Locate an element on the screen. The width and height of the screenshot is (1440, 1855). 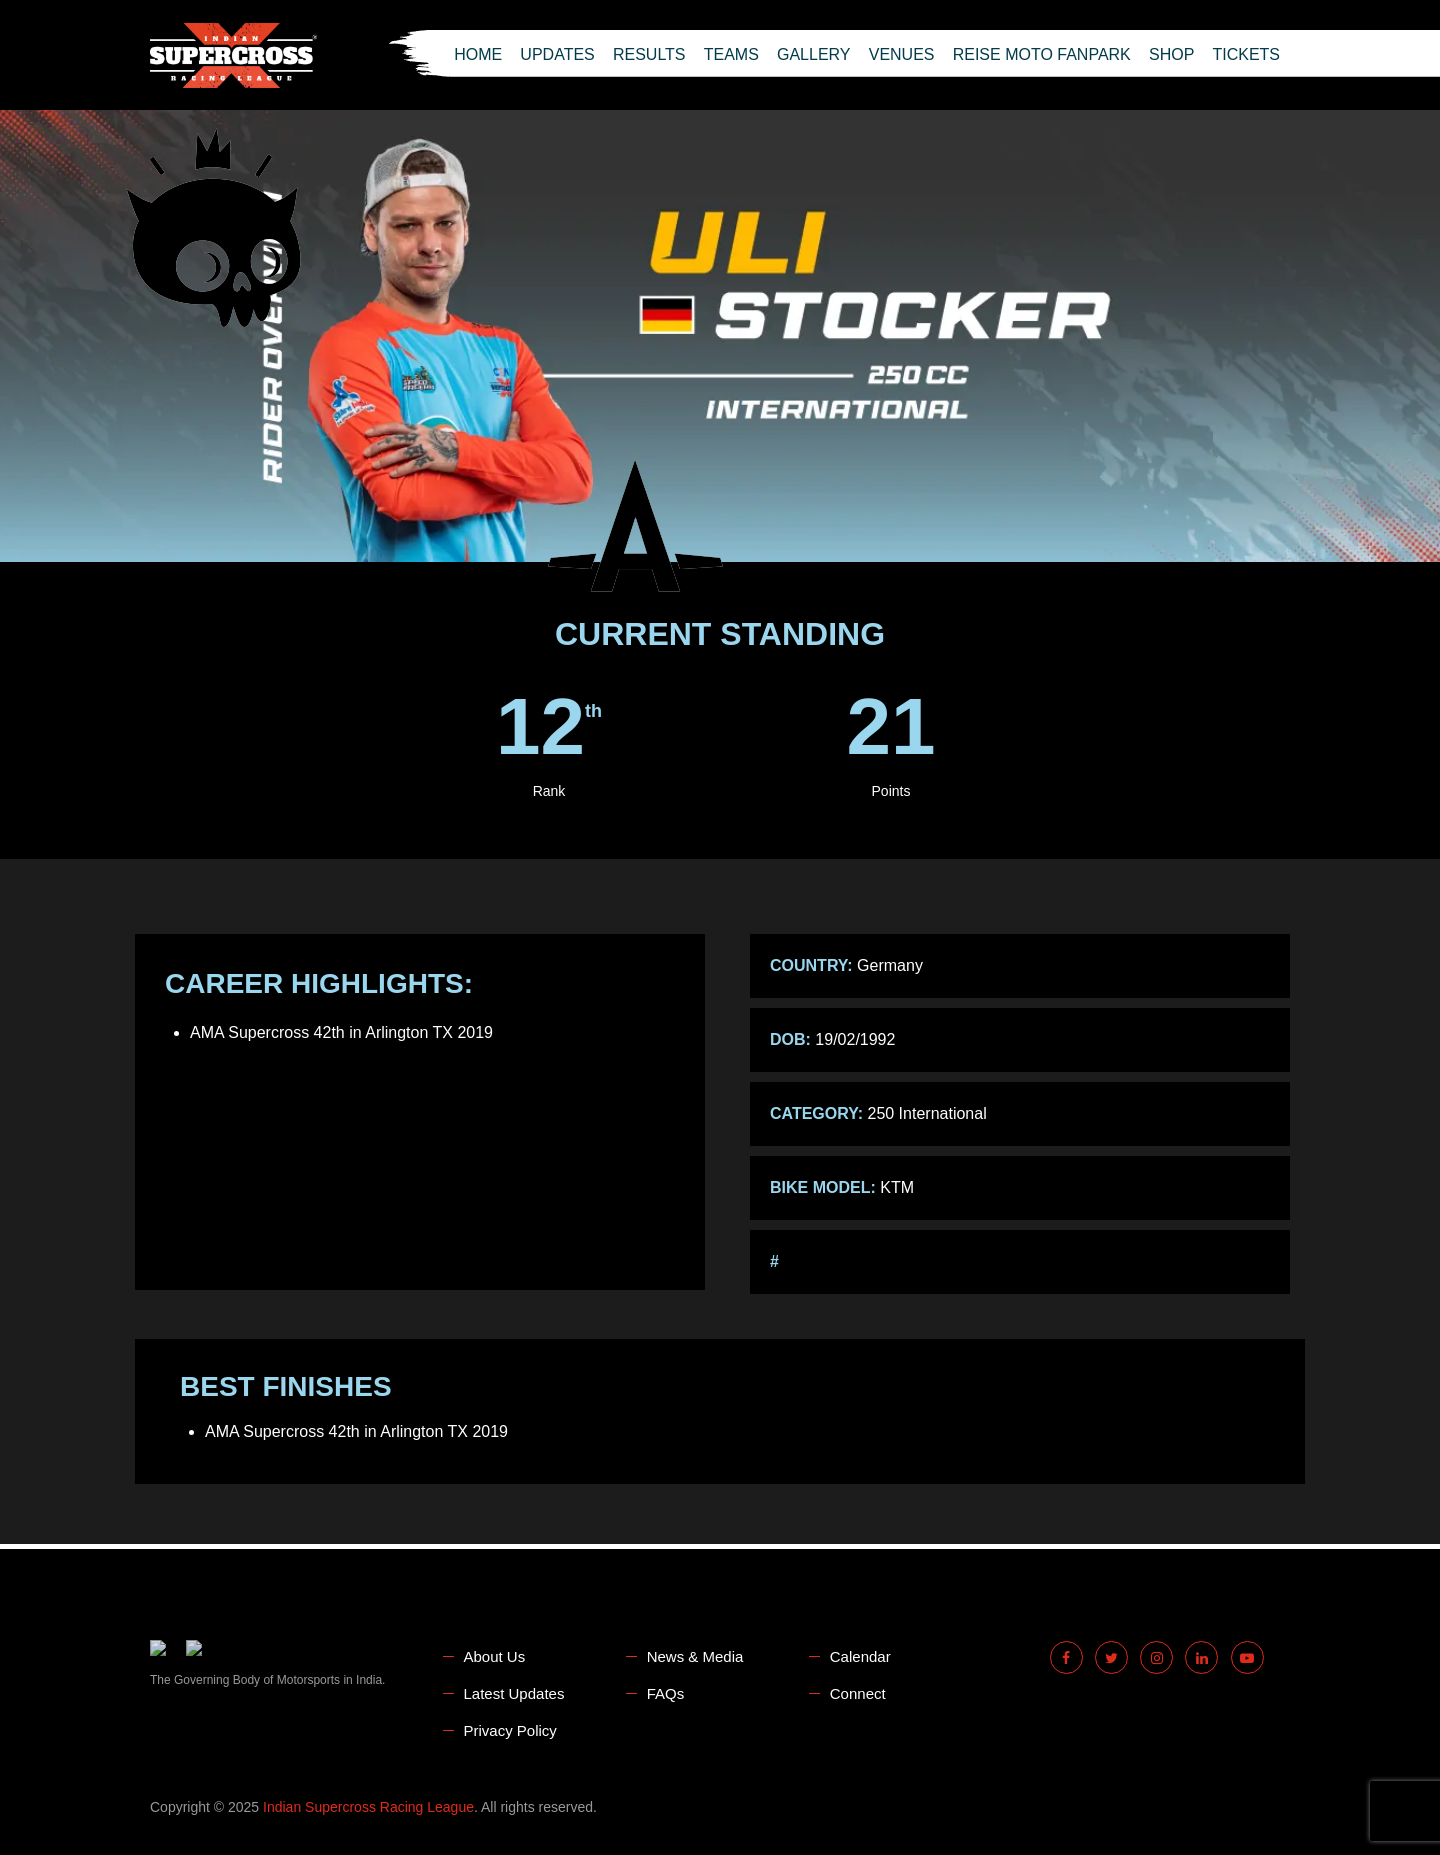
autoprefixer CSS tool logo is located at coordinates (635, 525).